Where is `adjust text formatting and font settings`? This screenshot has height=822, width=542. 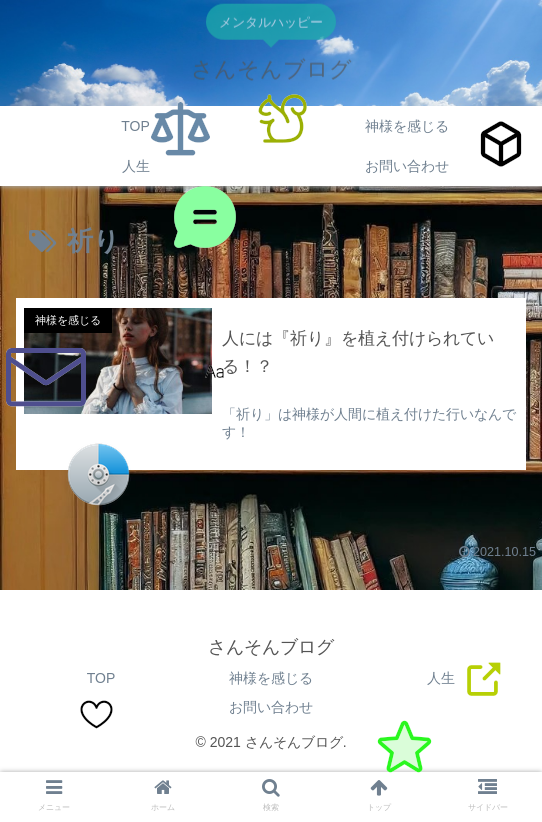 adjust text formatting and font settings is located at coordinates (214, 371).